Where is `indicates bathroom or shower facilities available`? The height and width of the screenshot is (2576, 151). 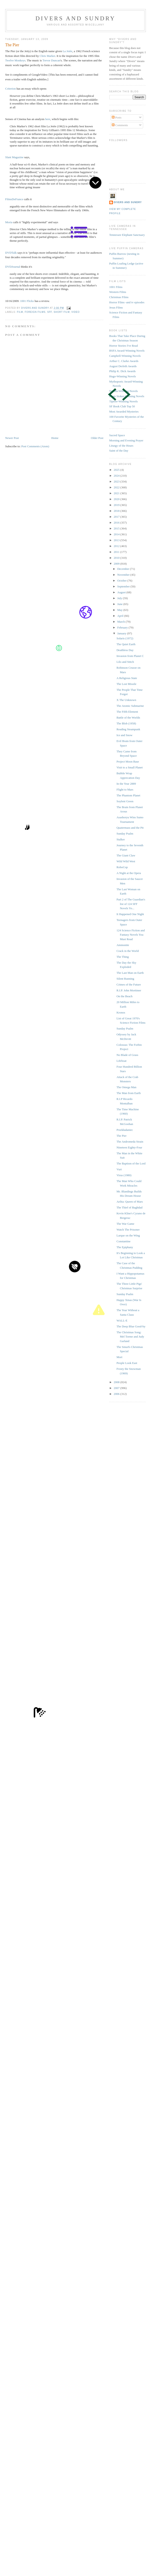 indicates bathroom or shower facilities available is located at coordinates (40, 1712).